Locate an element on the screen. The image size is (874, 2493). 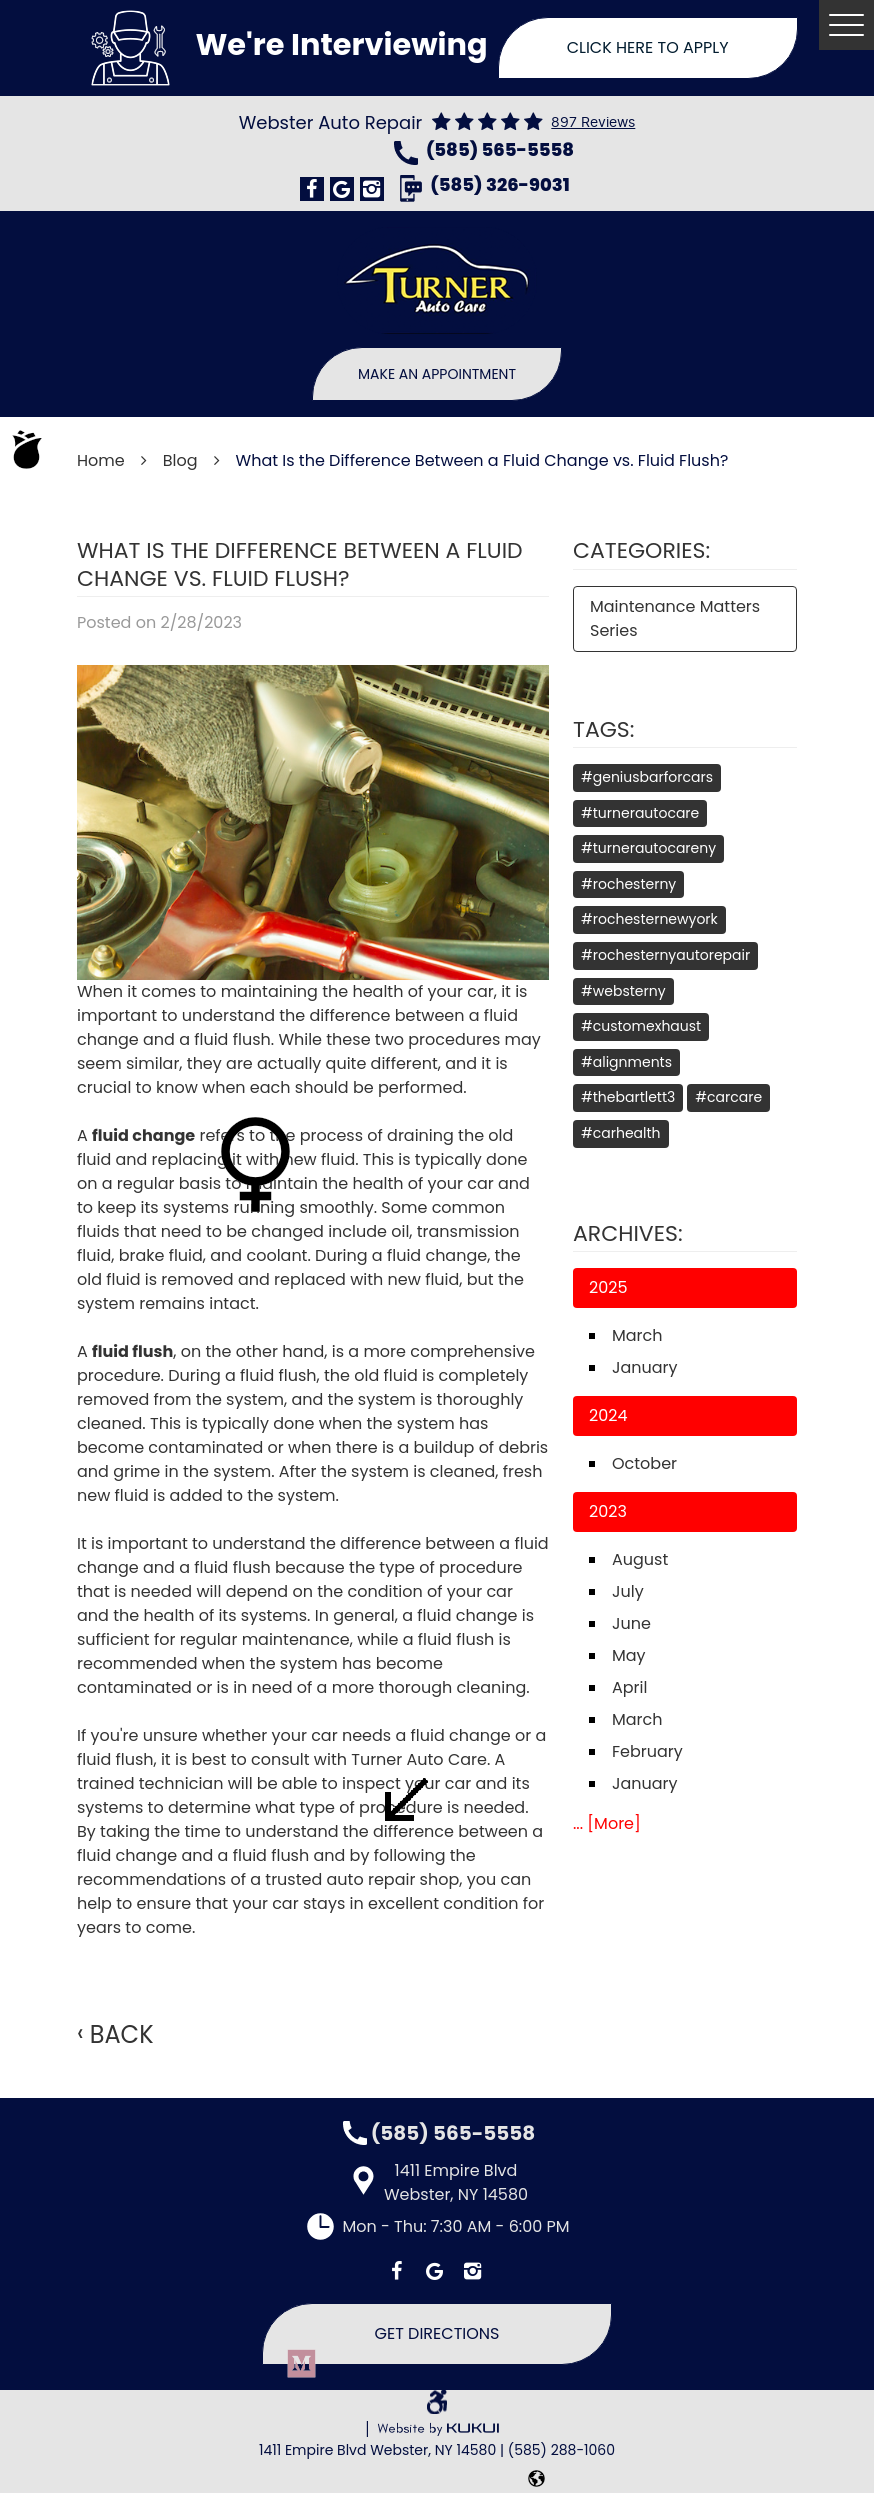
switch to global or worldwide view is located at coordinates (536, 2478).